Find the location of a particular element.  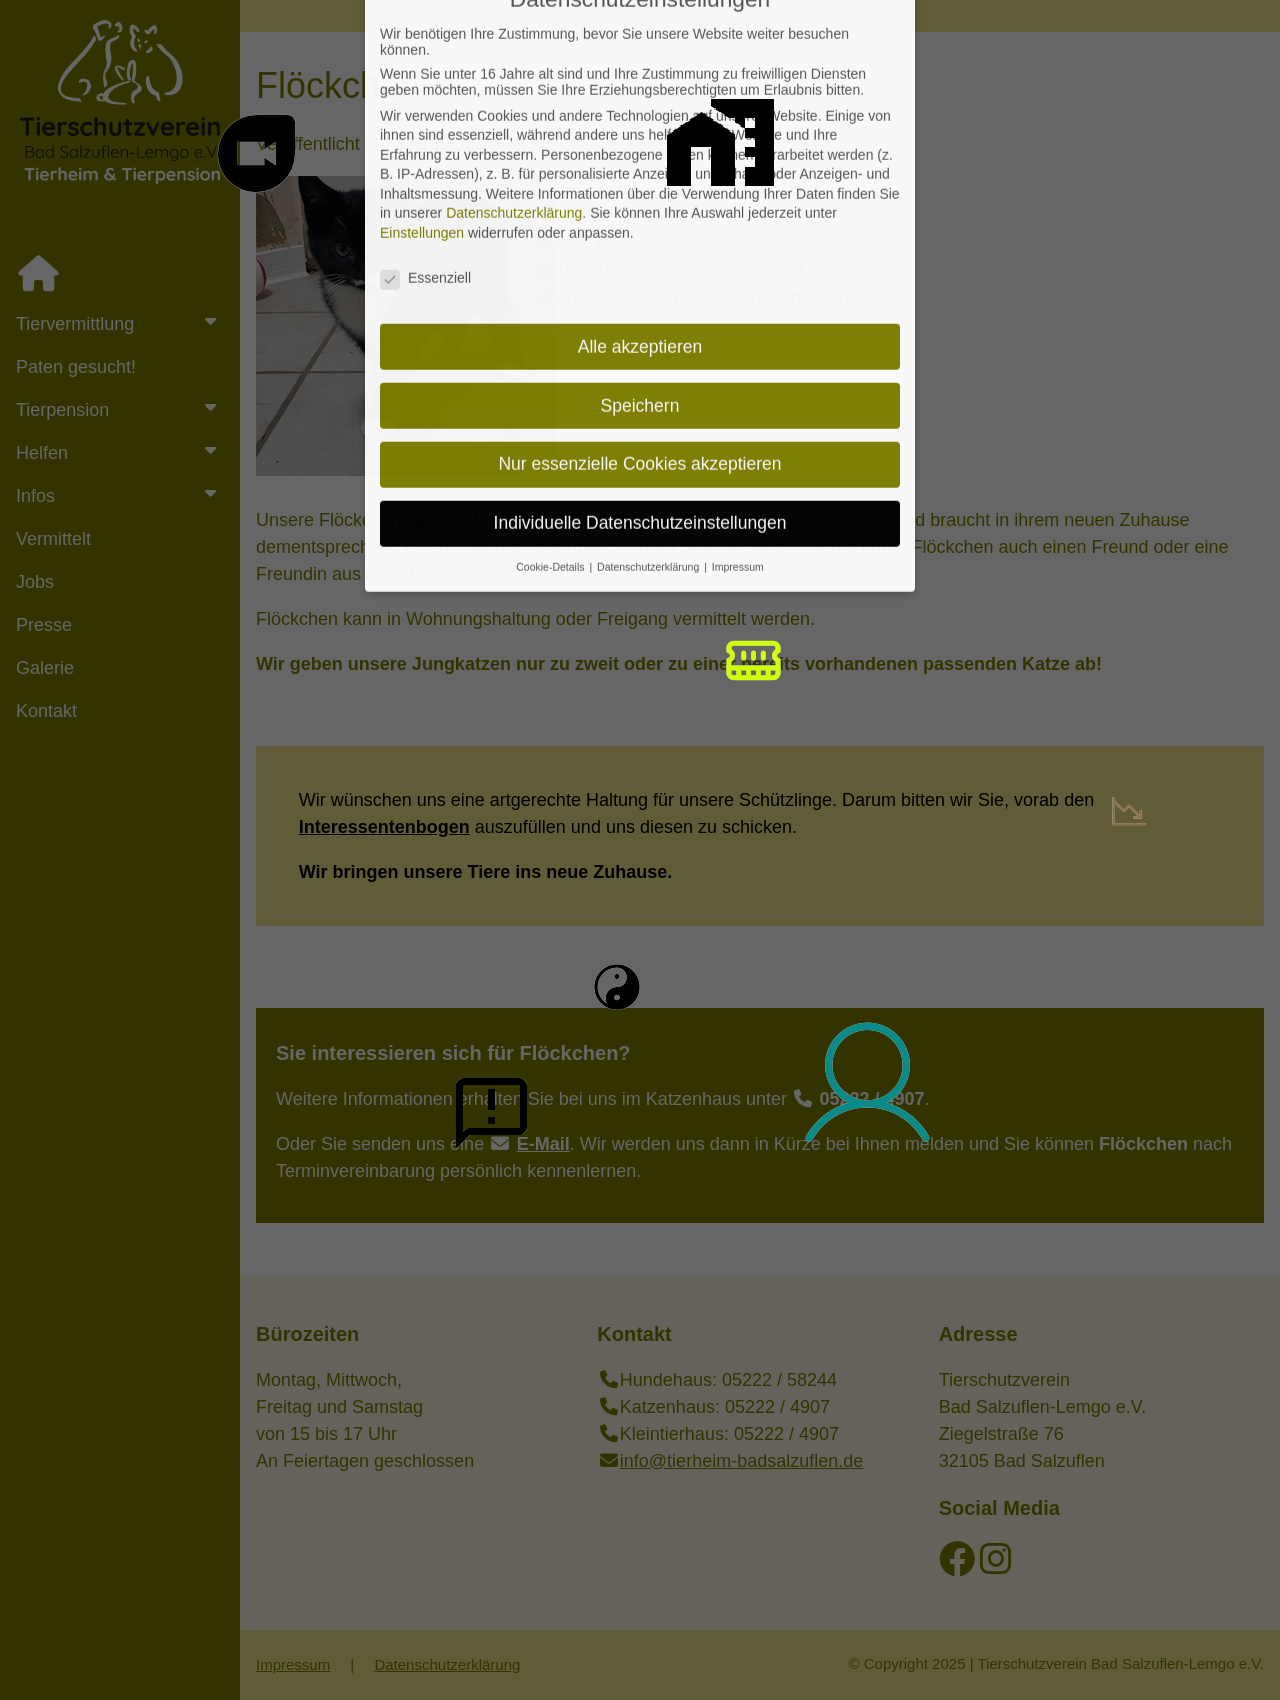

access balance or wellness settings is located at coordinates (617, 987).